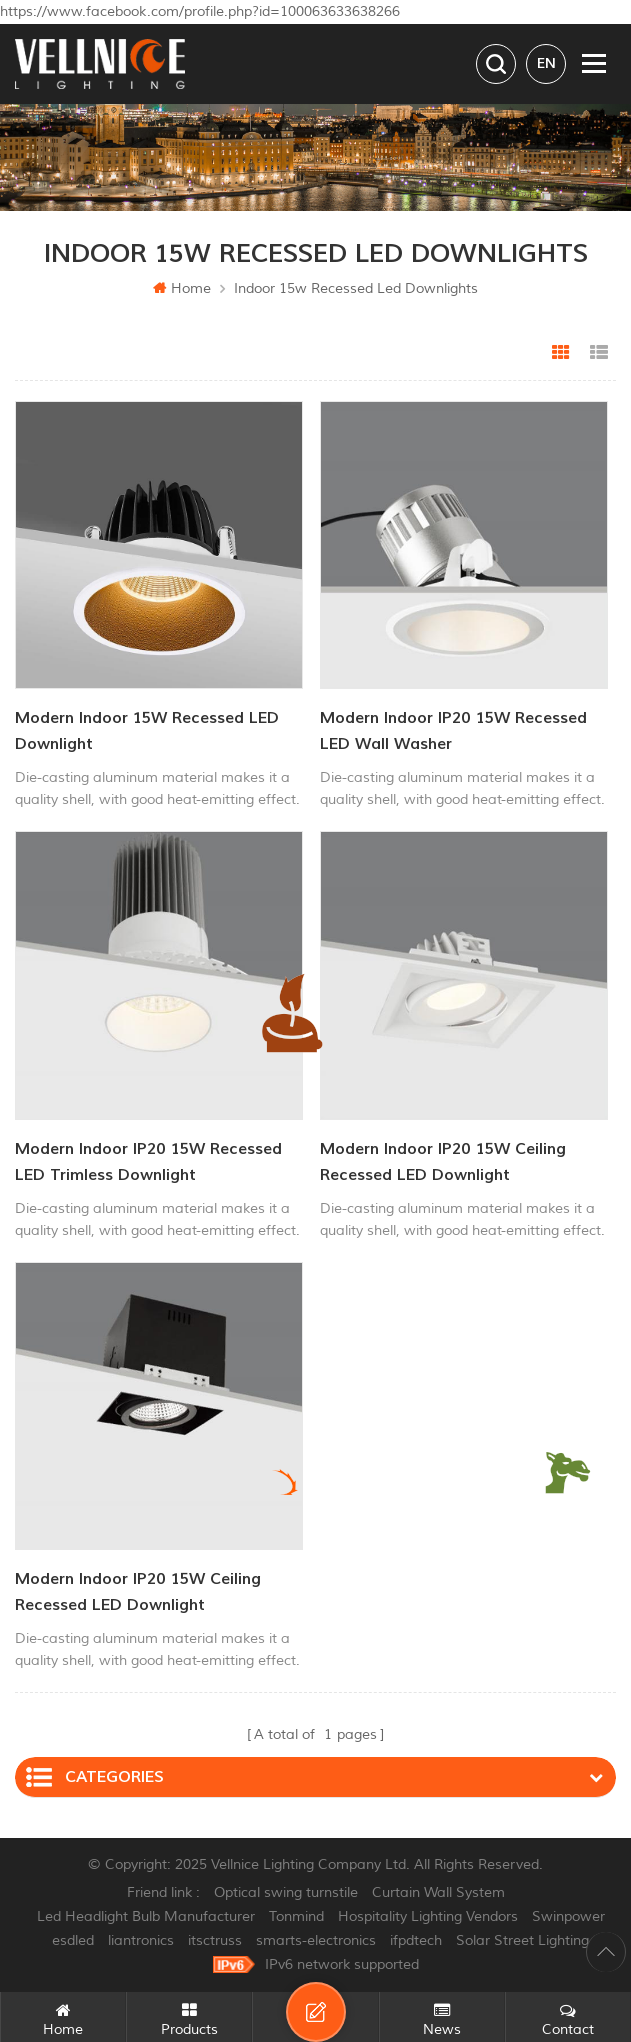 This screenshot has height=2042, width=631. Describe the element at coordinates (291, 1013) in the screenshot. I see `indicates a lit candle or flame feature` at that location.